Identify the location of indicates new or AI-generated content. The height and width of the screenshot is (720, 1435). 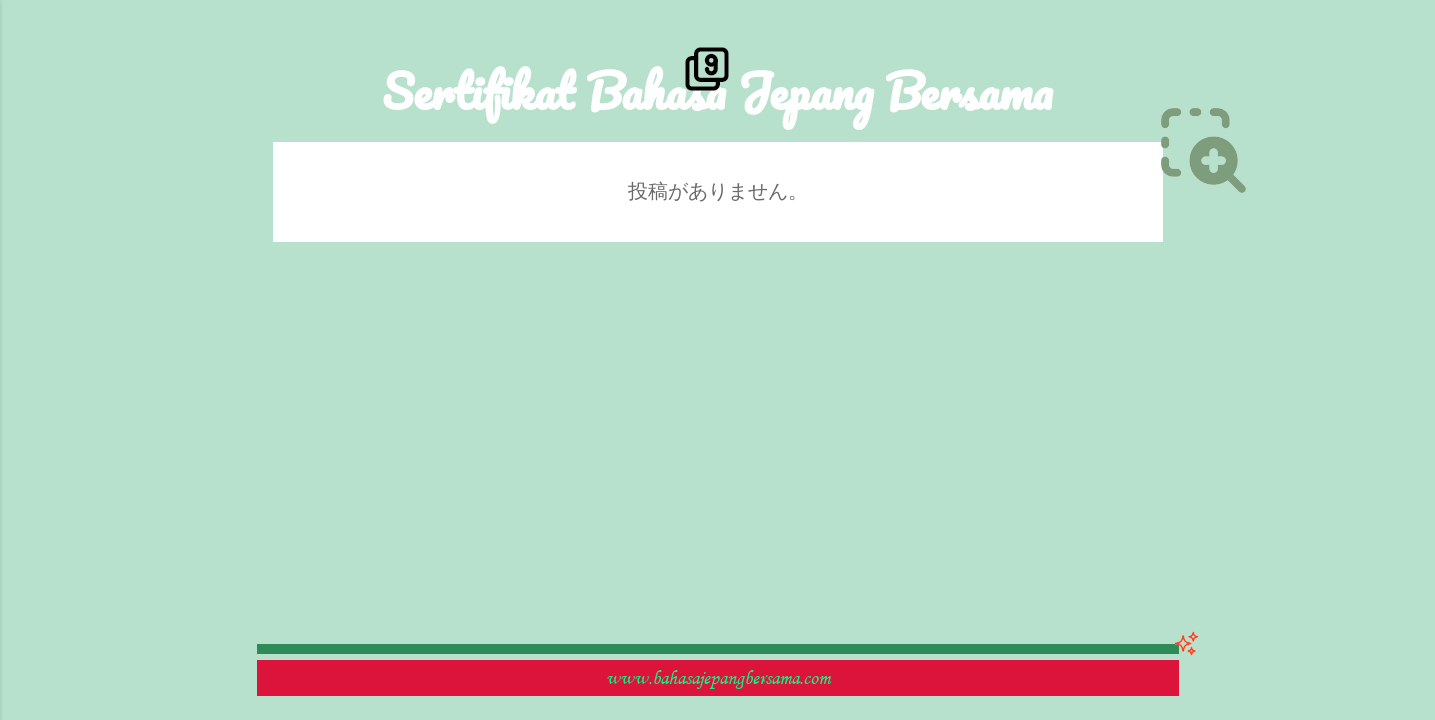
(1186, 643).